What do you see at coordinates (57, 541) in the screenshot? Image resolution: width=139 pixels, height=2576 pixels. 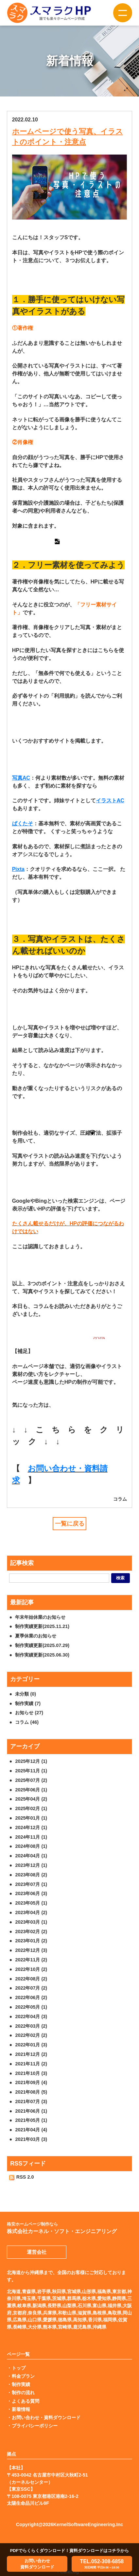 I see `indicates a corrupted or damaged file` at bounding box center [57, 541].